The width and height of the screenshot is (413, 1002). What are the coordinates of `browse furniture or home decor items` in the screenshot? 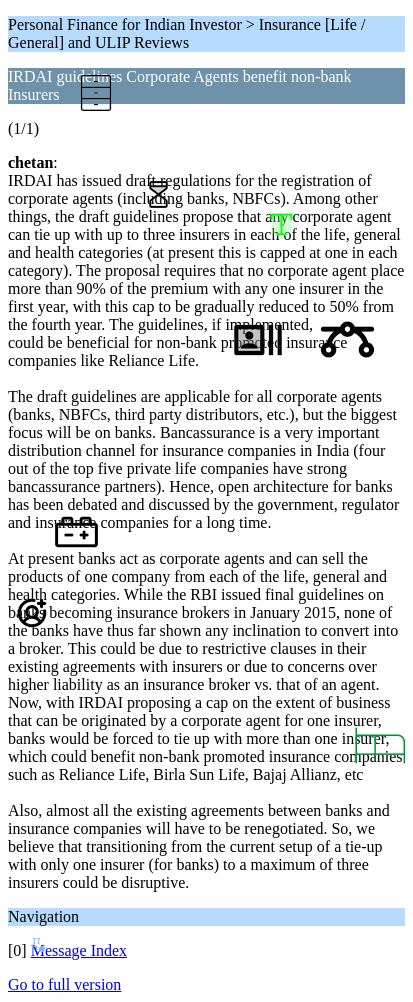 It's located at (96, 93).